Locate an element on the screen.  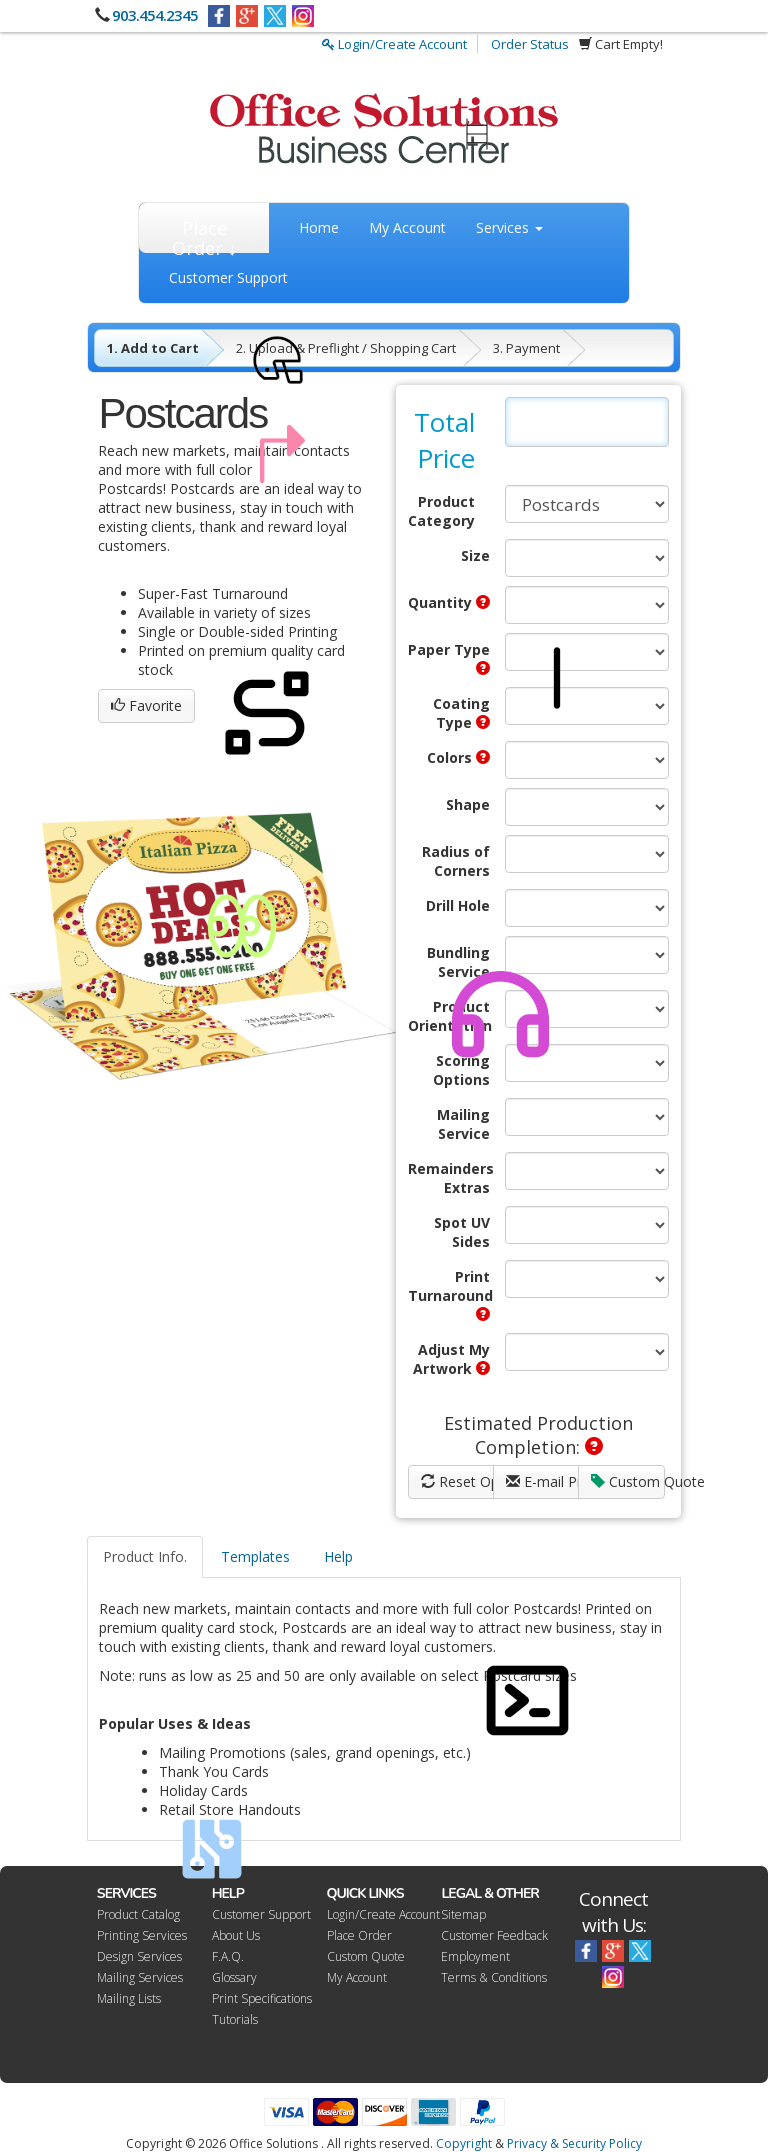
listen to audio or music is located at coordinates (500, 1019).